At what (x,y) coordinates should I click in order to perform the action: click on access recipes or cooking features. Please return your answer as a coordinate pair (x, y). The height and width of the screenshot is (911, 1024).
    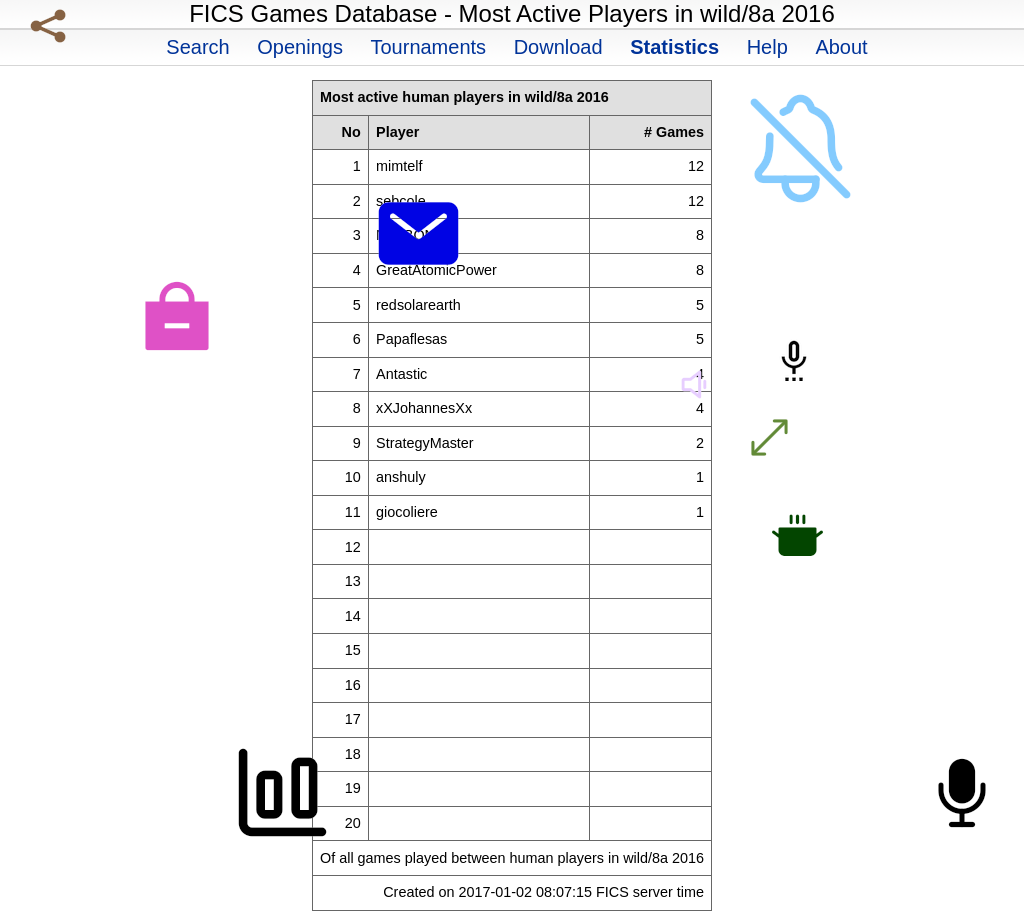
    Looking at the image, I should click on (797, 538).